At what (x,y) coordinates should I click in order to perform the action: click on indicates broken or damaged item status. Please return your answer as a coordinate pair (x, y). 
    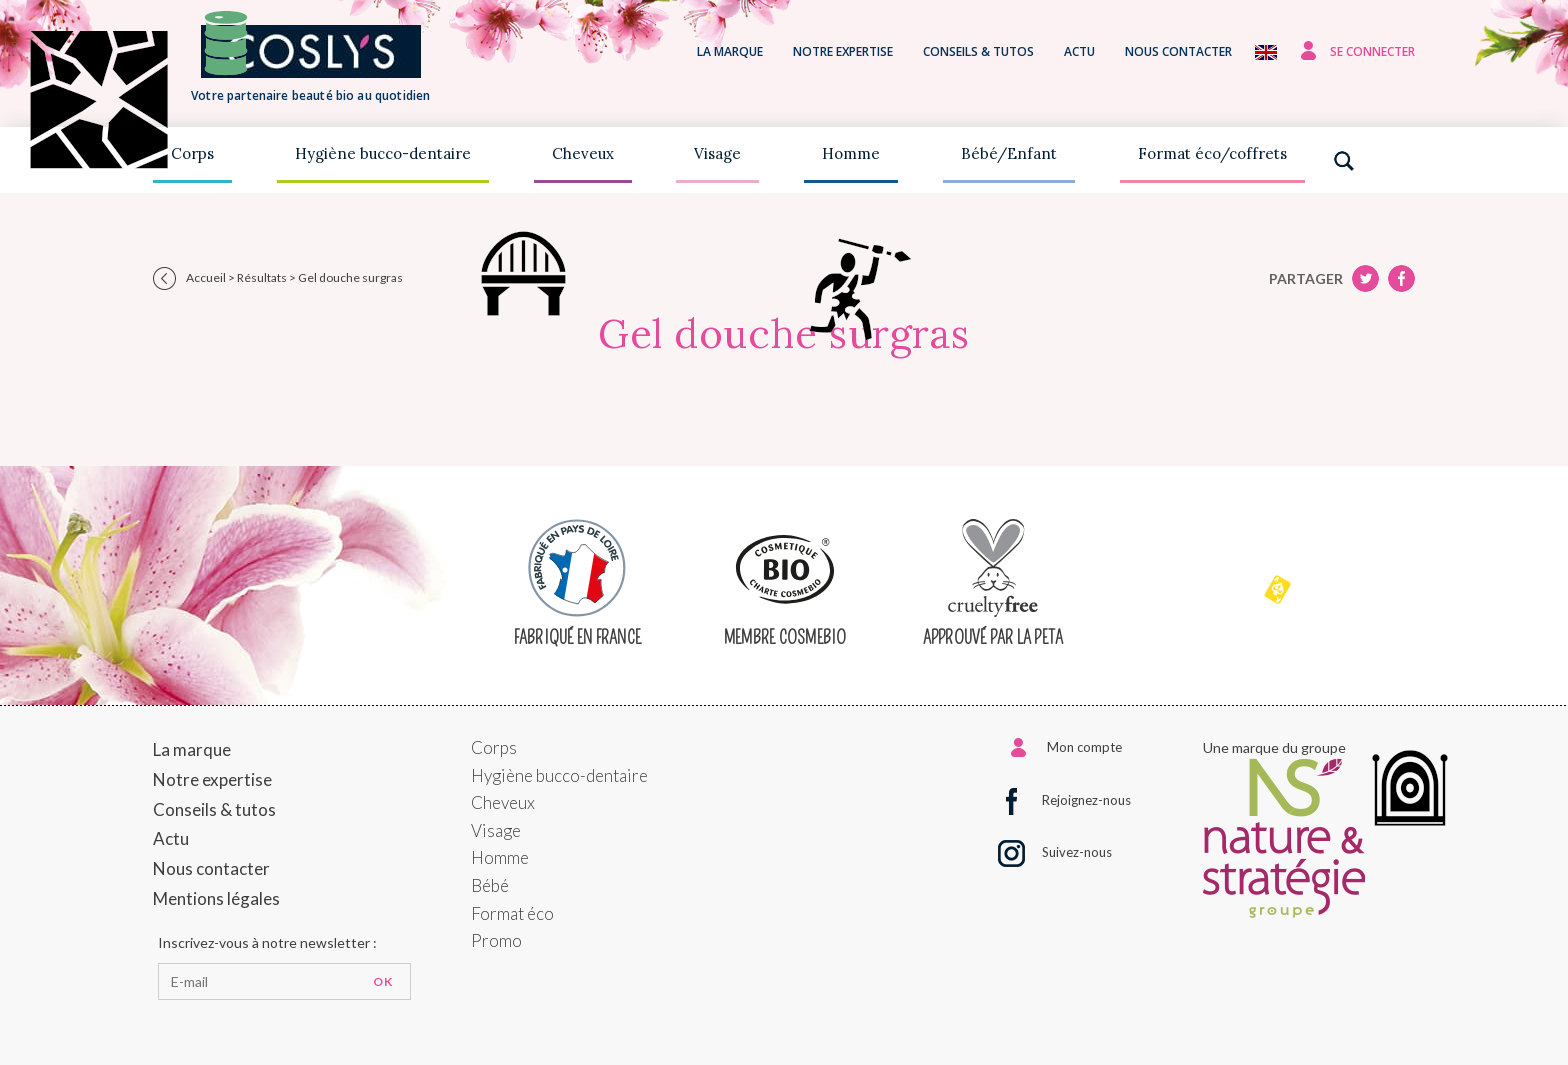
    Looking at the image, I should click on (99, 100).